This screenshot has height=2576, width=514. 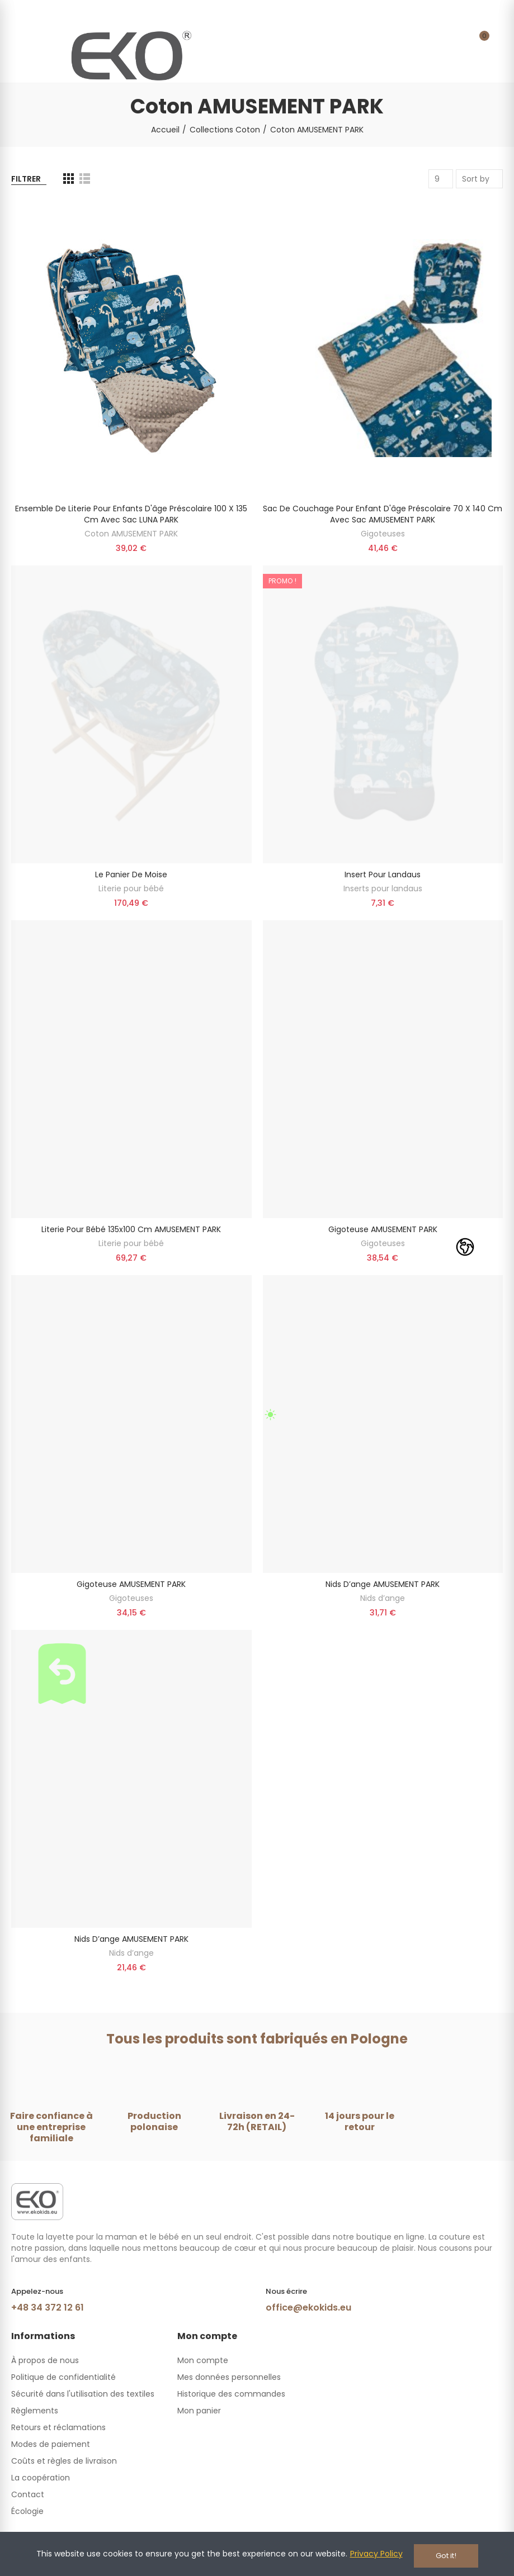 What do you see at coordinates (270, 1414) in the screenshot?
I see `switch to light mode` at bounding box center [270, 1414].